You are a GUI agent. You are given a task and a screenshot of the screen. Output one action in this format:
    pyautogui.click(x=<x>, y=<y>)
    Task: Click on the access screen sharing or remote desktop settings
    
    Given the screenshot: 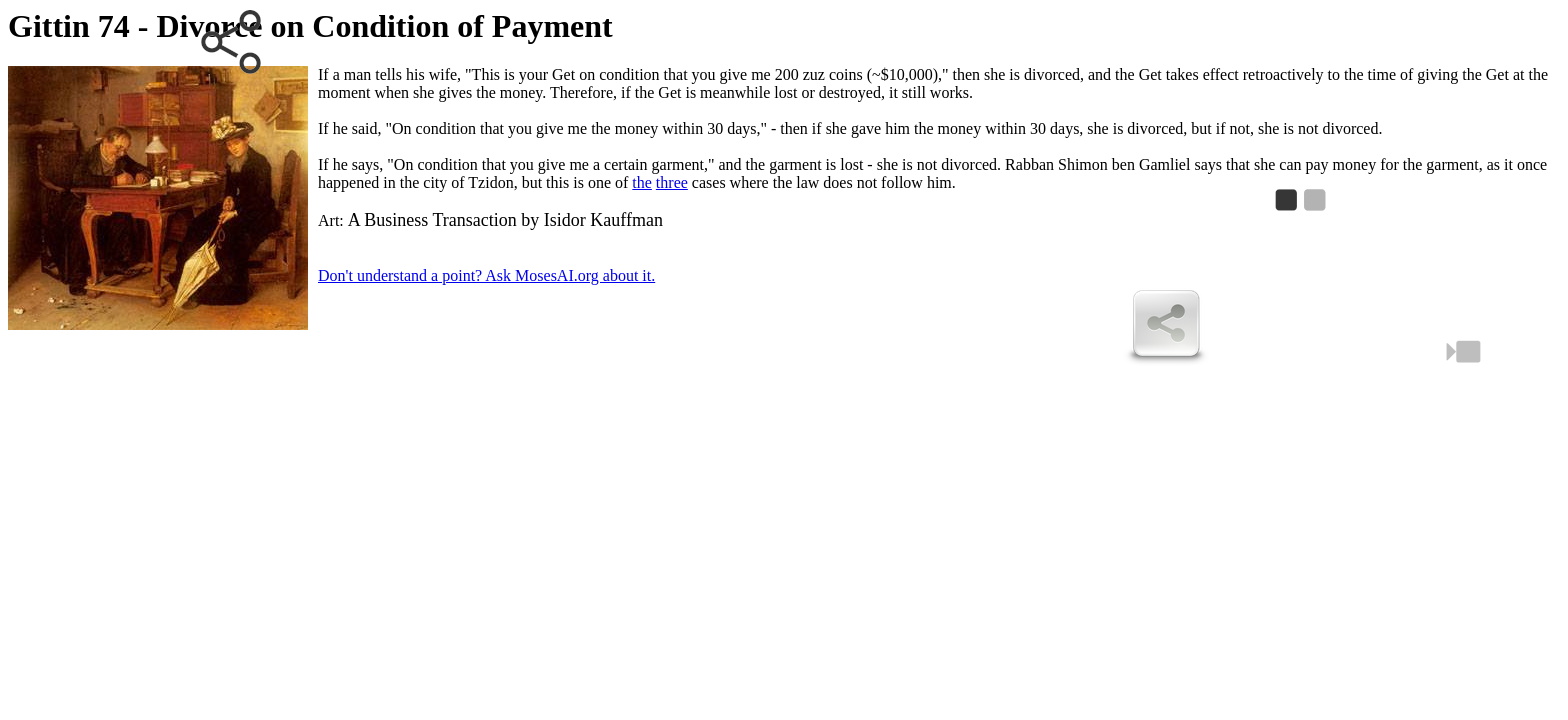 What is the action you would take?
    pyautogui.click(x=231, y=44)
    